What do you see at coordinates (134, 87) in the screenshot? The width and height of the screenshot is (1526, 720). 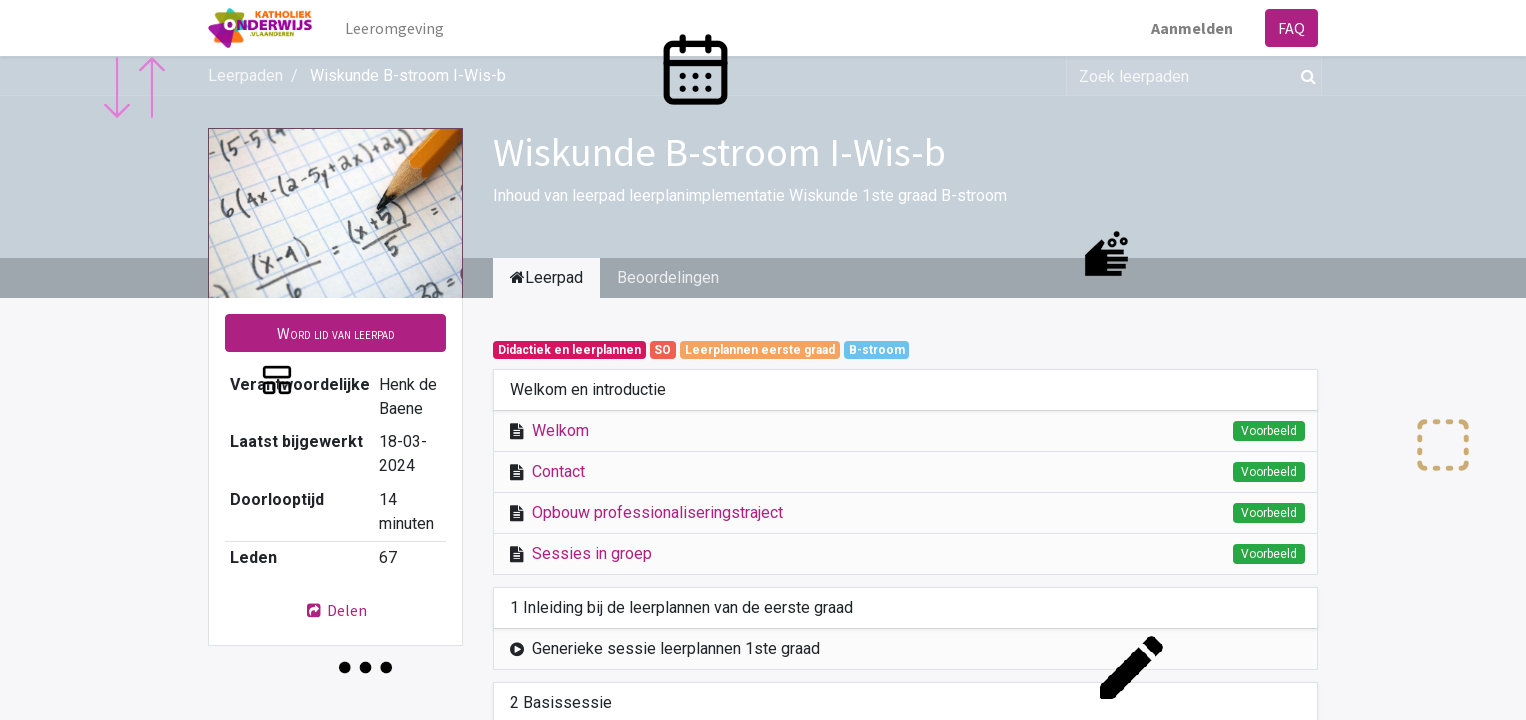 I see `sort items in ascending or descending order` at bounding box center [134, 87].